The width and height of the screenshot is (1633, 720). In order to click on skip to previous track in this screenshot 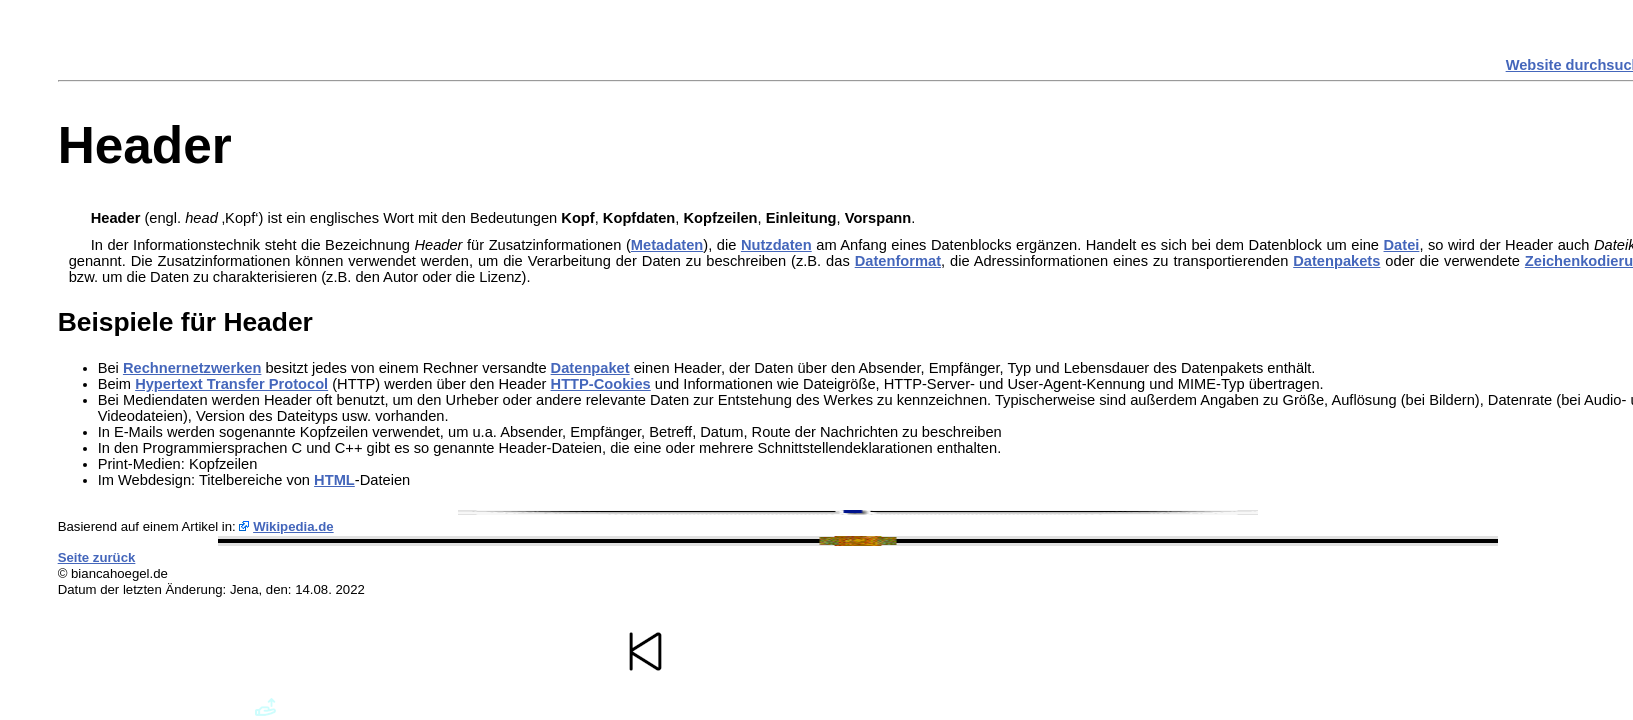, I will do `click(645, 651)`.